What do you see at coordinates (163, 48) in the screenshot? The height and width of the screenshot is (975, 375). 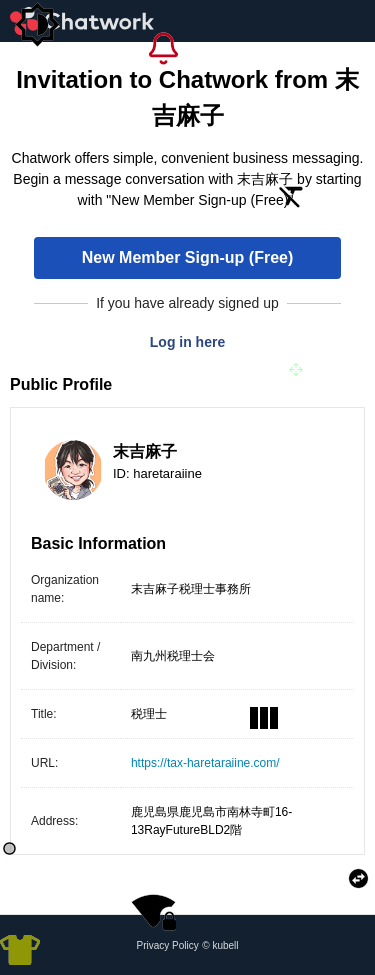 I see `view notifications` at bounding box center [163, 48].